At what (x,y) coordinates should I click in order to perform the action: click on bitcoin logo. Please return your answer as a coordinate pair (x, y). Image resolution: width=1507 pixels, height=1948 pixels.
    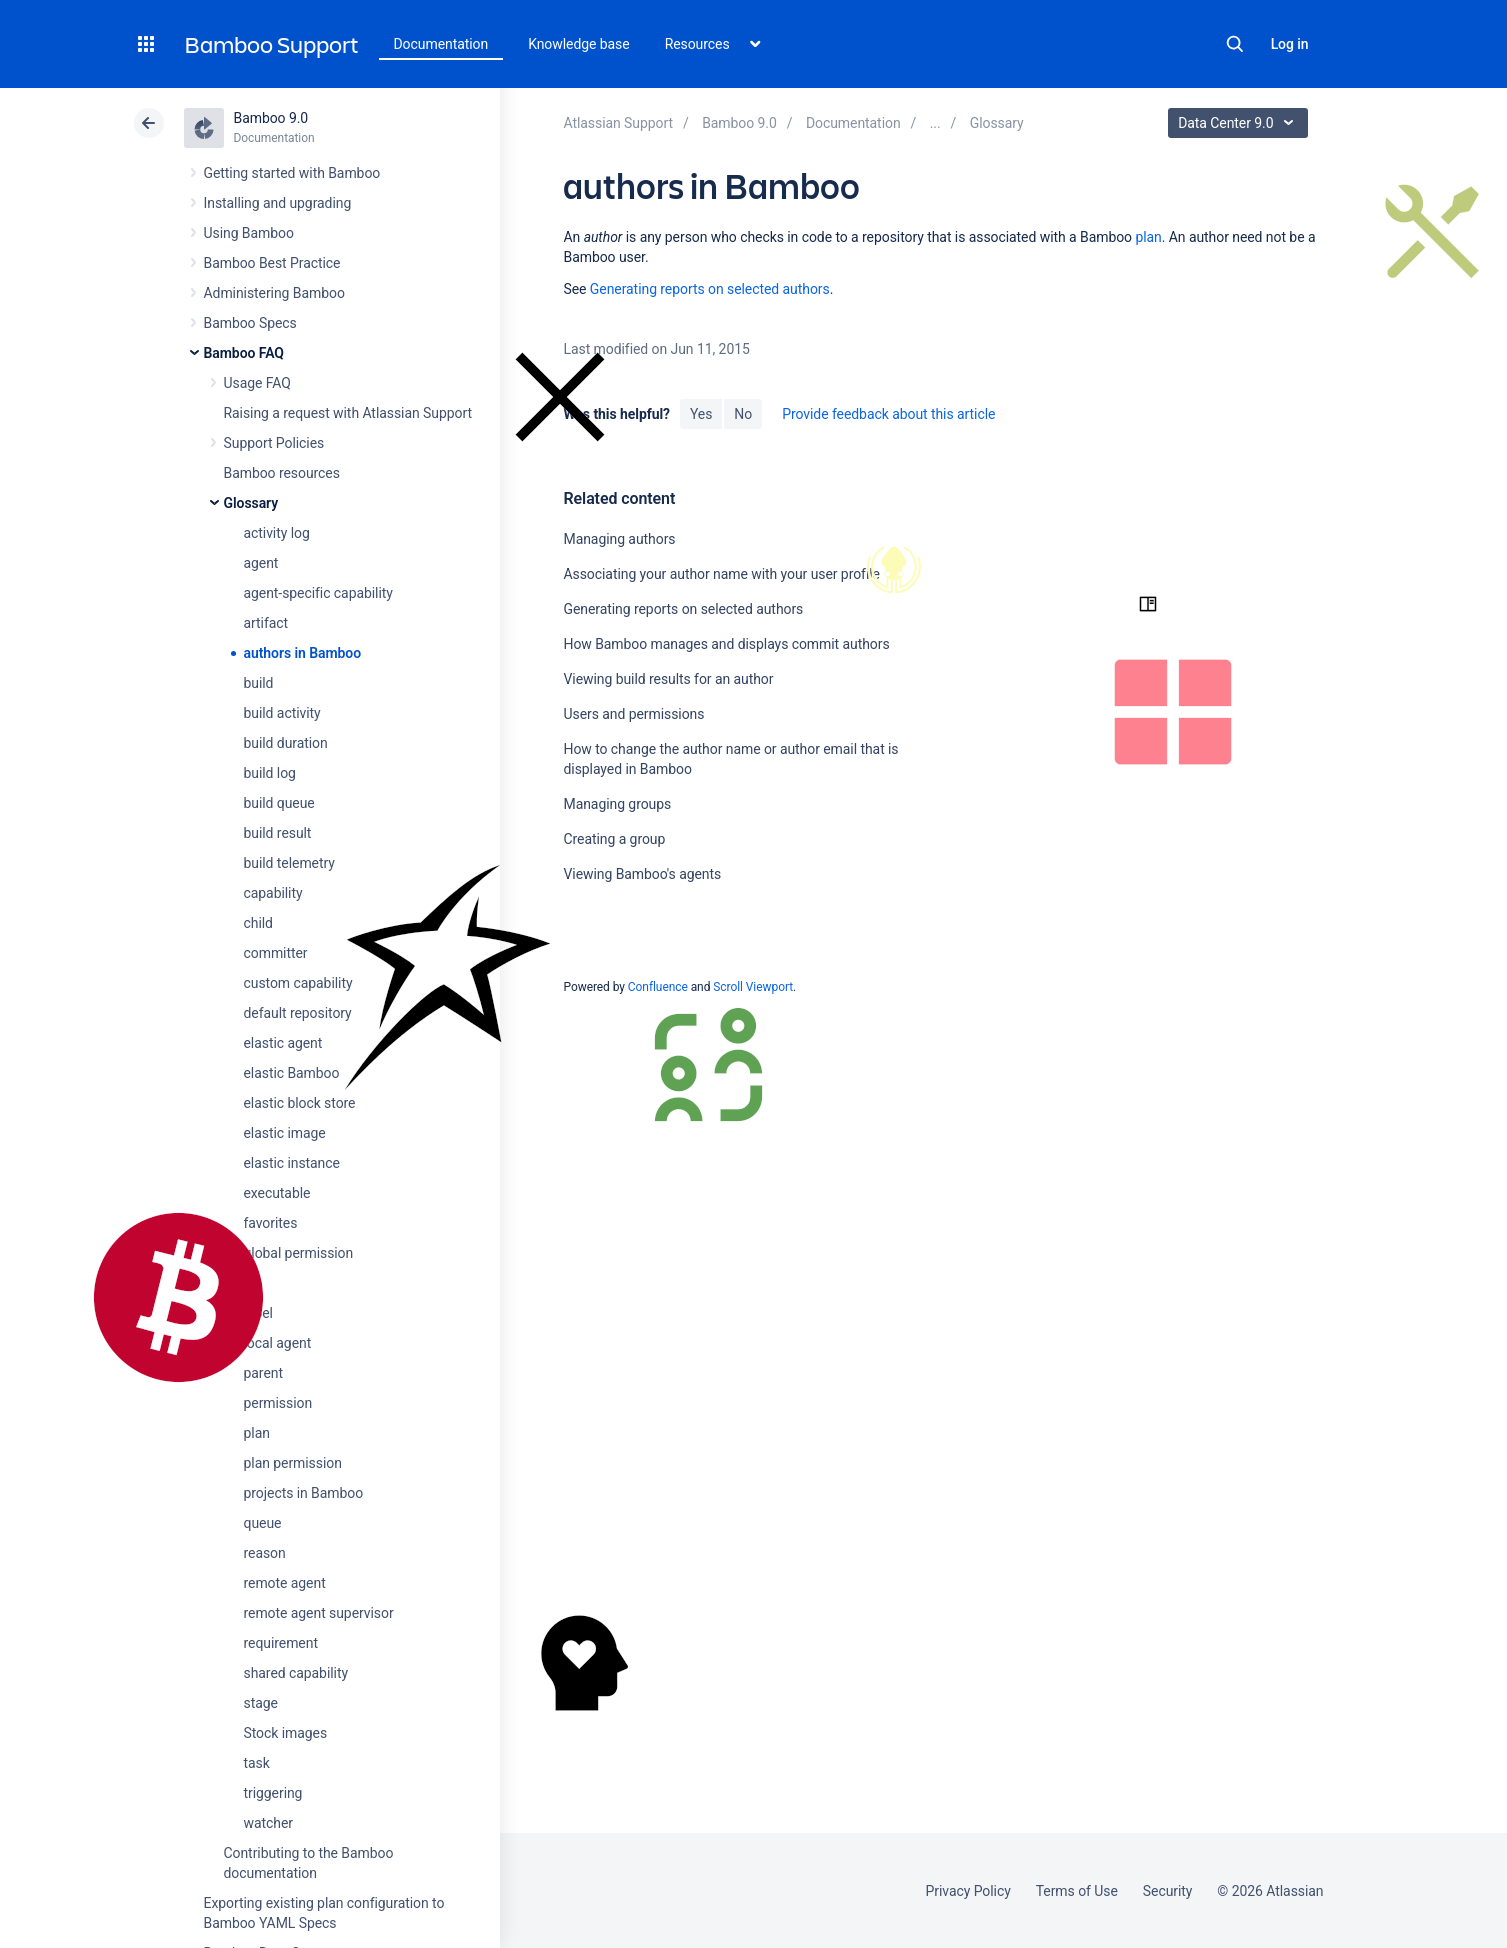
    Looking at the image, I should click on (178, 1297).